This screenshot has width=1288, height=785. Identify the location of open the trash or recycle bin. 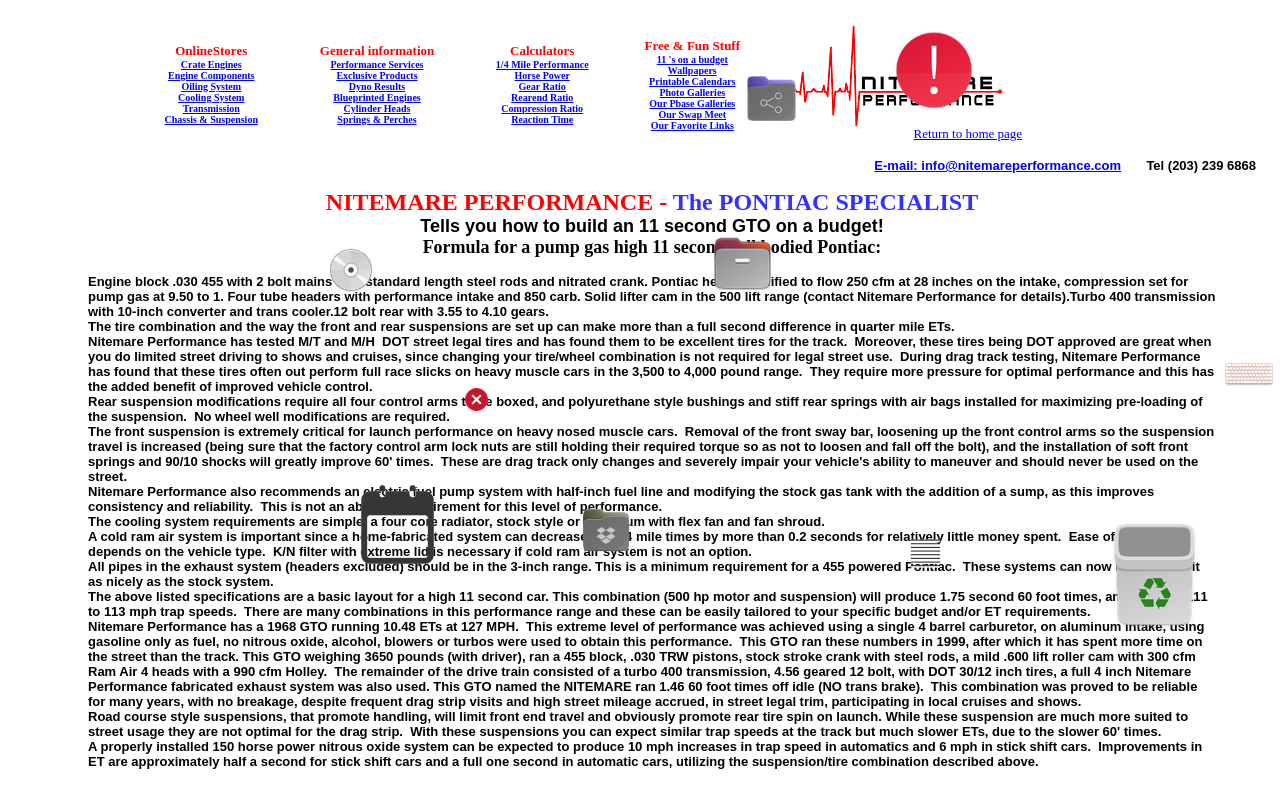
(1154, 574).